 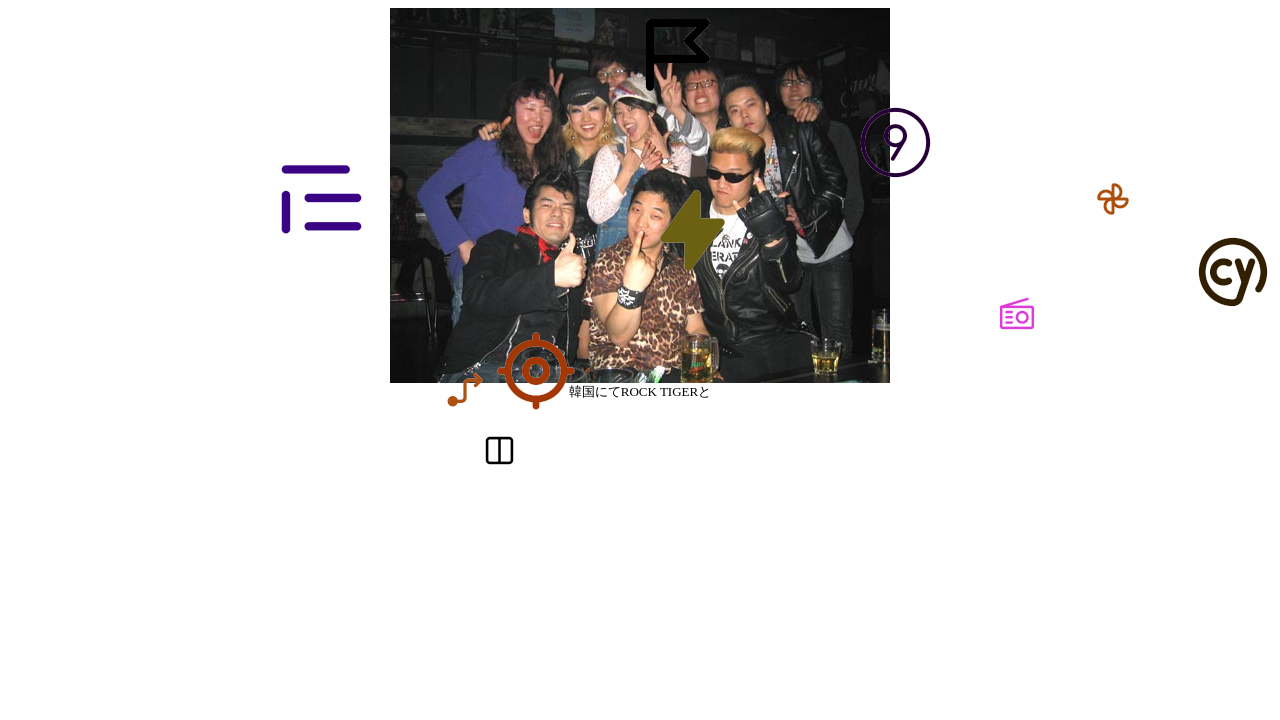 I want to click on switch to column layout view, so click(x=499, y=450).